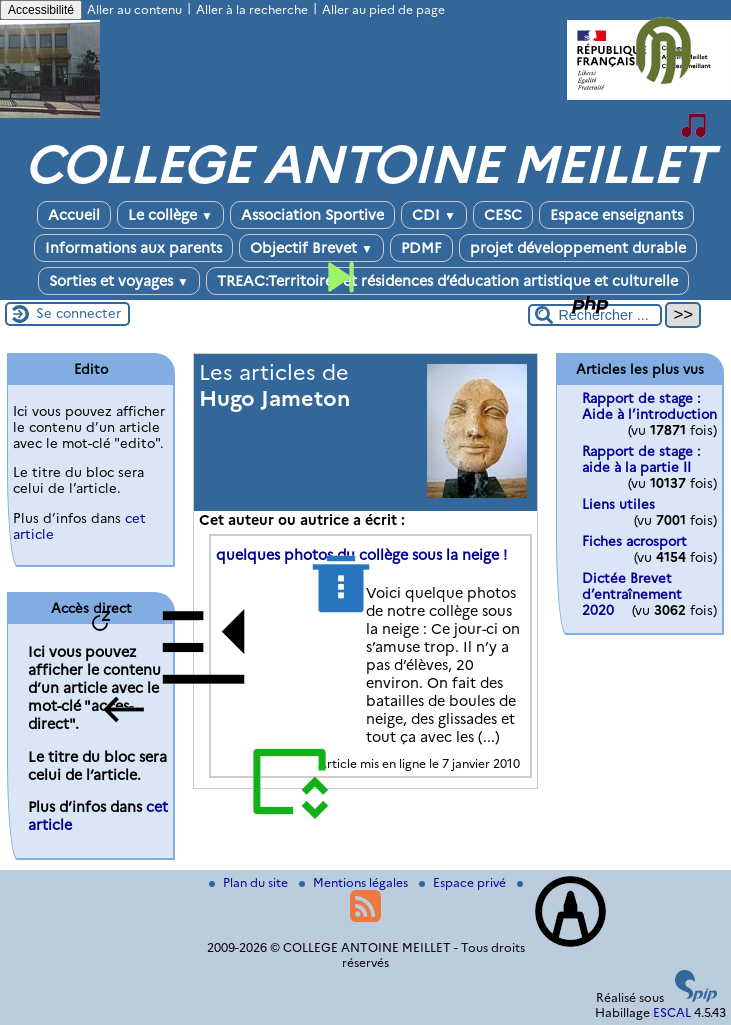  I want to click on go back to the previous page, so click(123, 709).